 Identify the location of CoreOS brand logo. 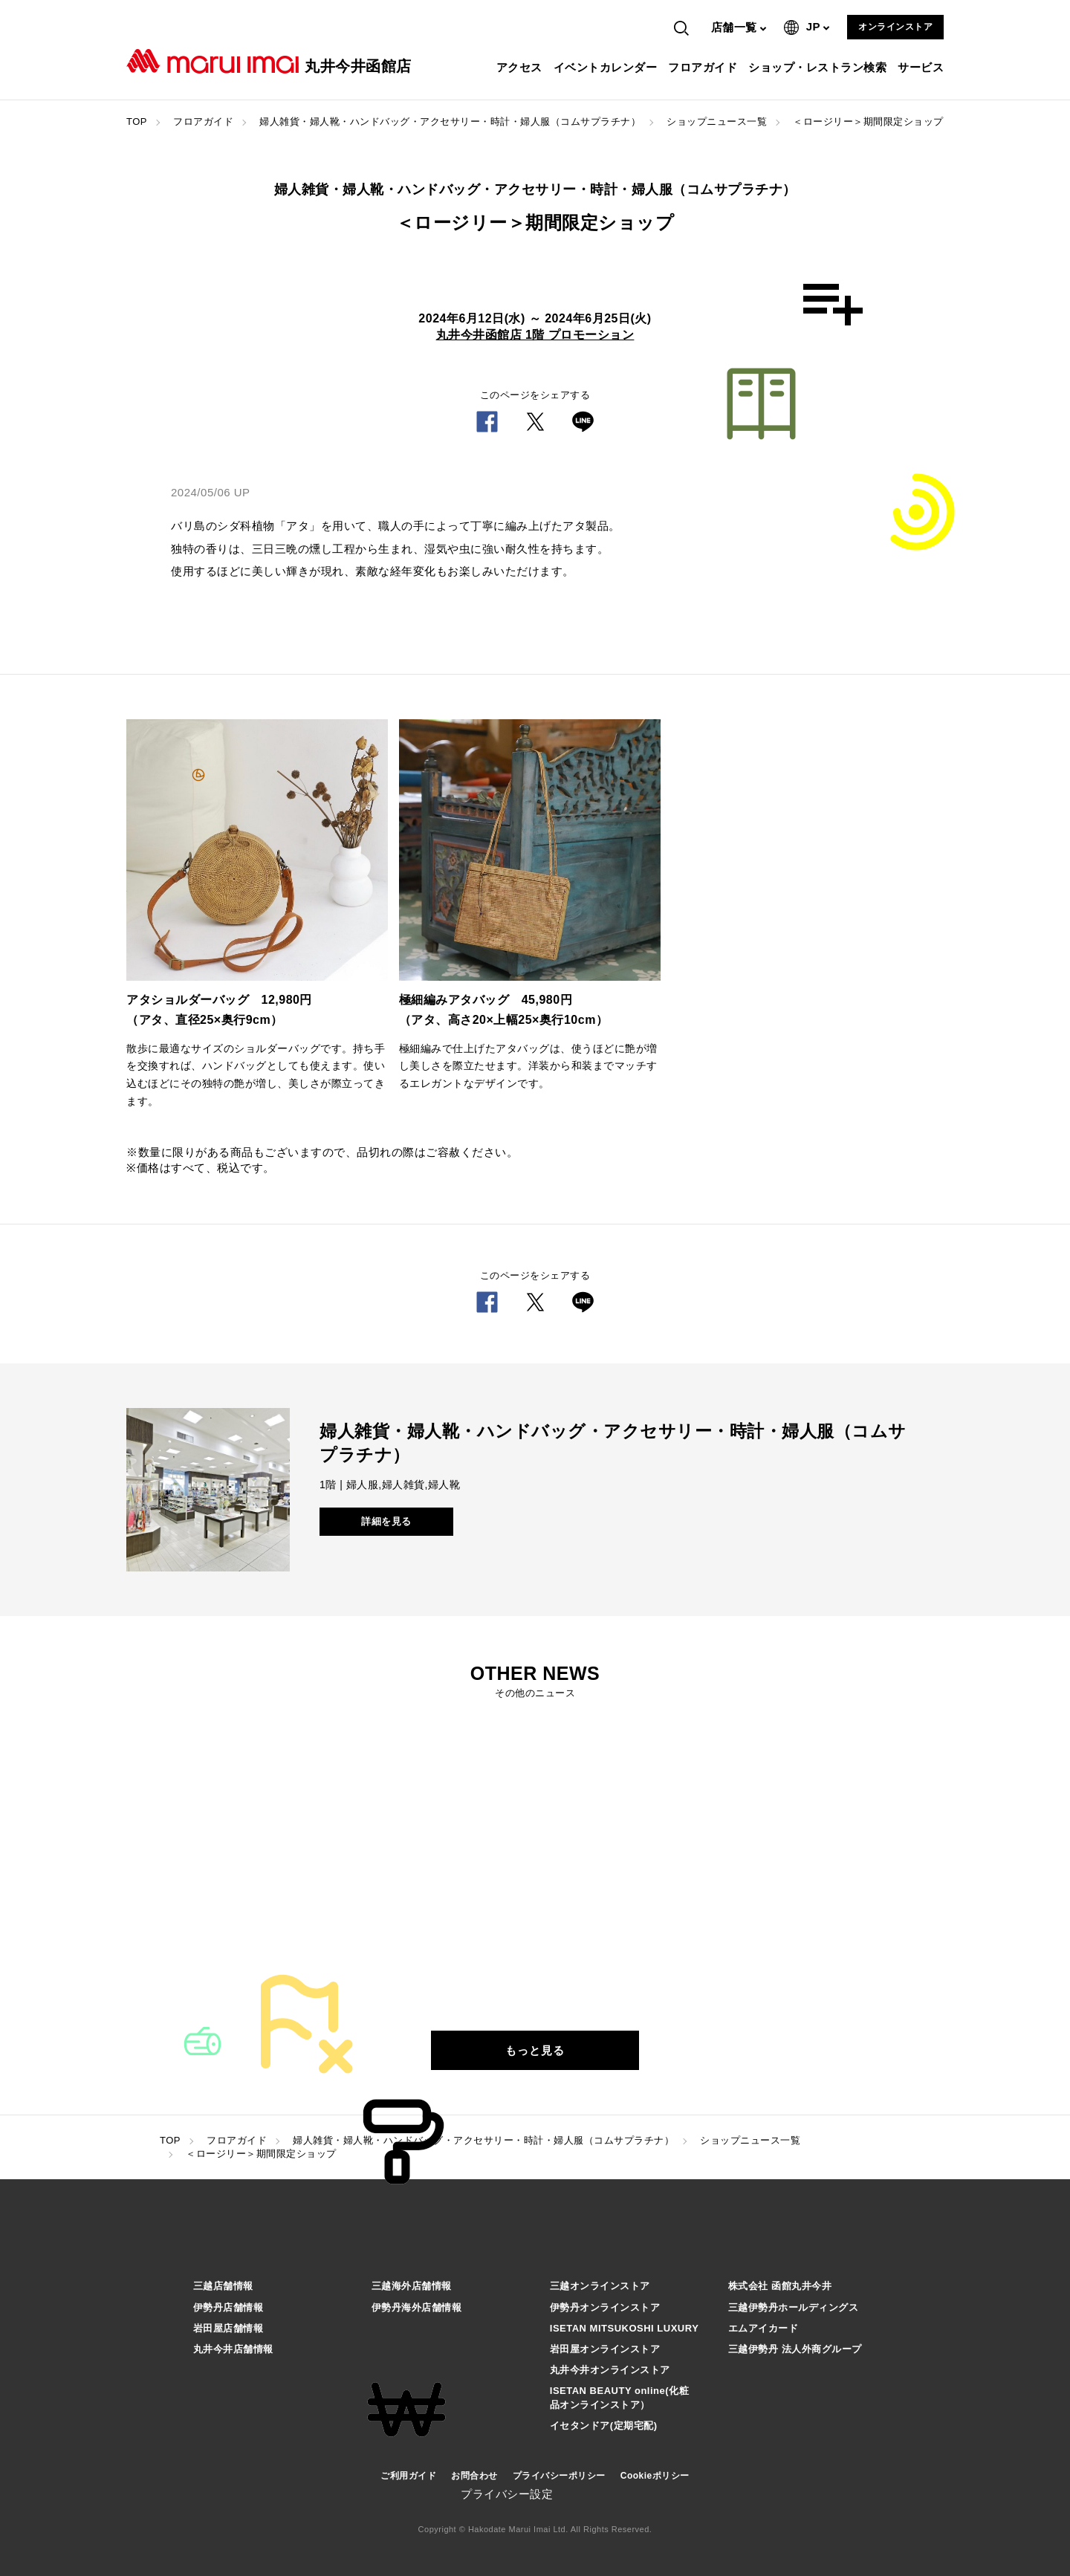
(198, 775).